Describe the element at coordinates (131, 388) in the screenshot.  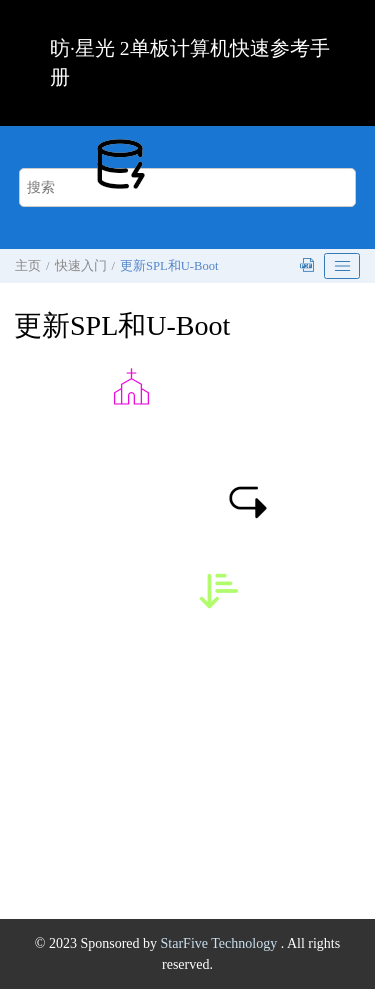
I see `view nearby churches or places of worship` at that location.